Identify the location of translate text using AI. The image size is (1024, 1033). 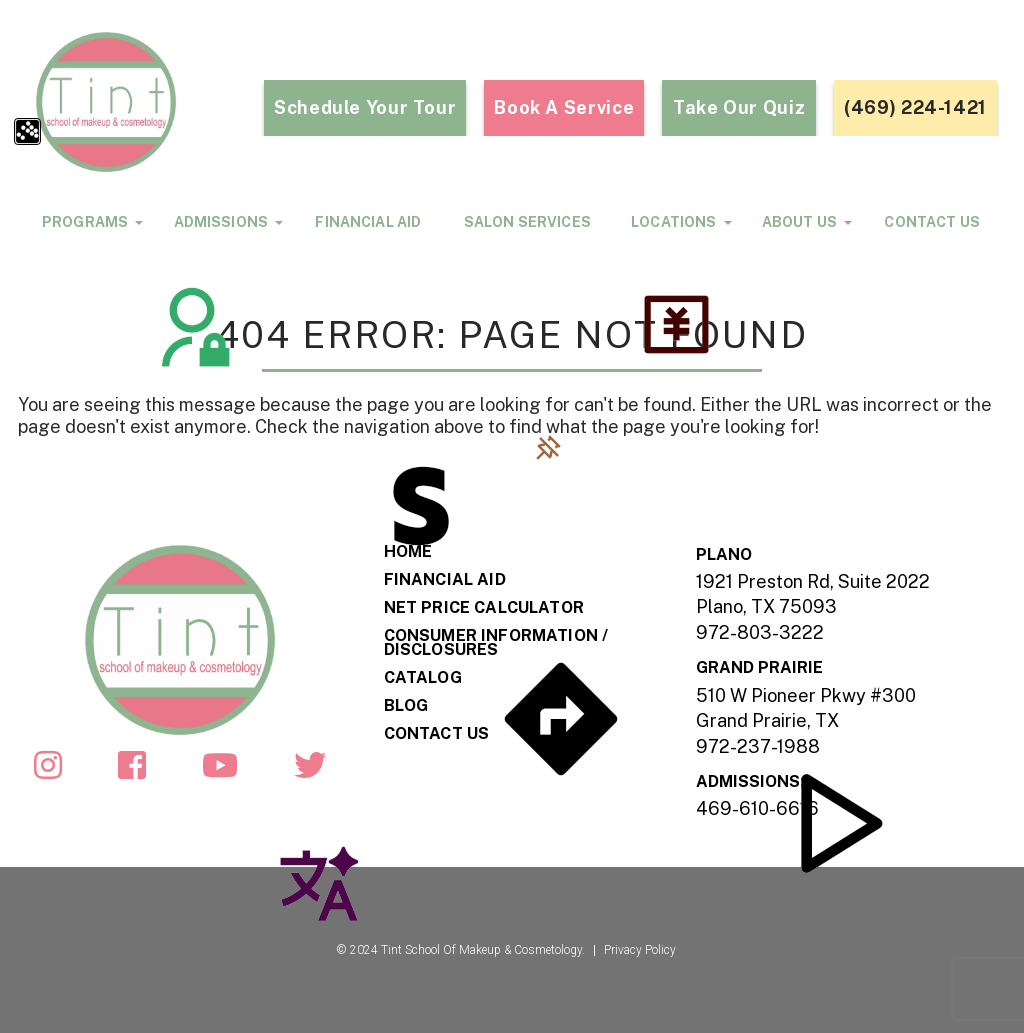
(317, 887).